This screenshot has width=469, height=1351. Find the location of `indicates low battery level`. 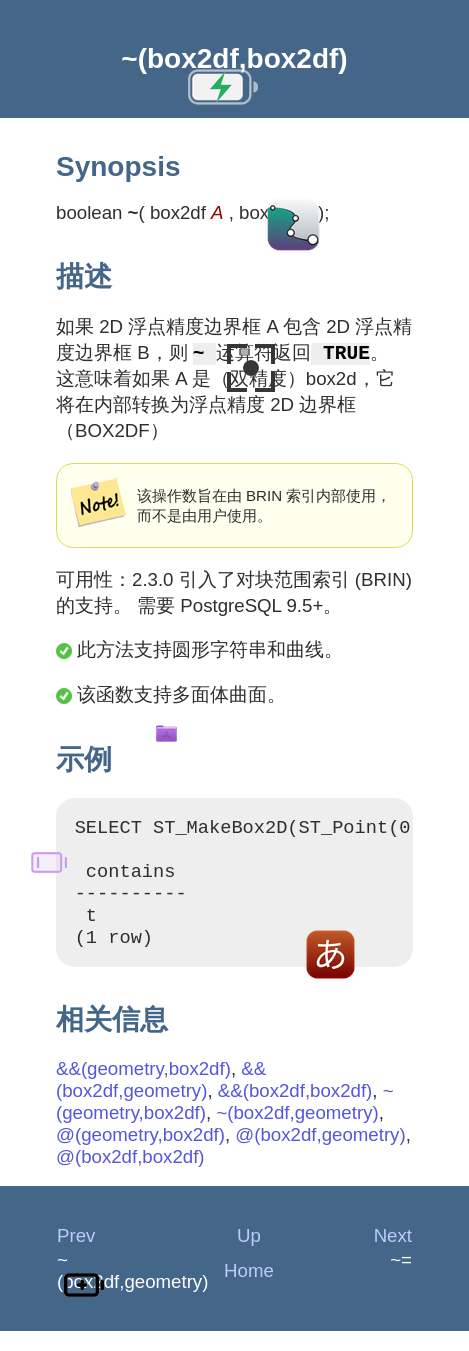

indicates low battery level is located at coordinates (48, 862).